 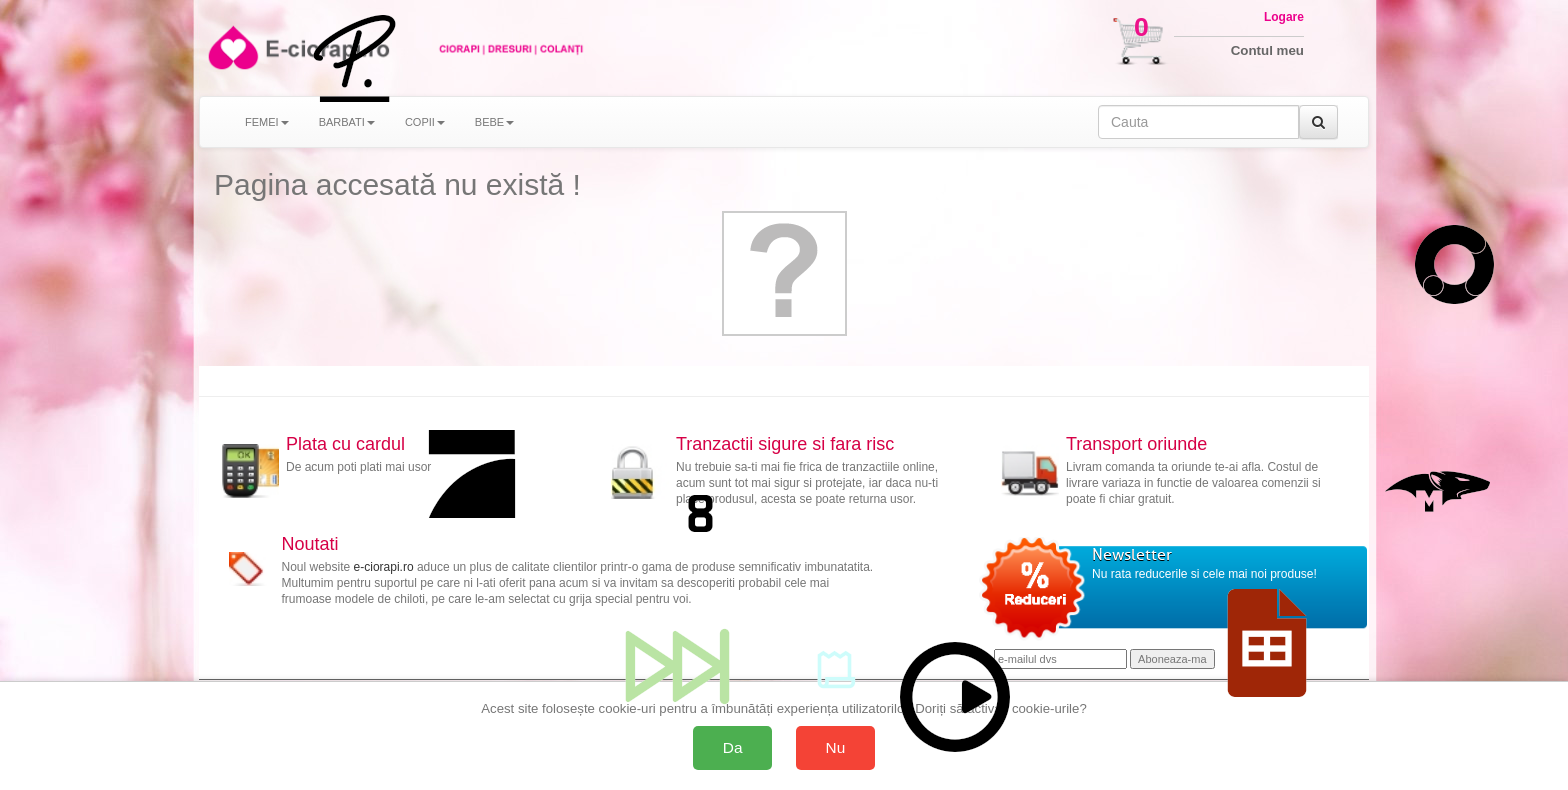 What do you see at coordinates (677, 666) in the screenshot?
I see `skip to the end of the current track` at bounding box center [677, 666].